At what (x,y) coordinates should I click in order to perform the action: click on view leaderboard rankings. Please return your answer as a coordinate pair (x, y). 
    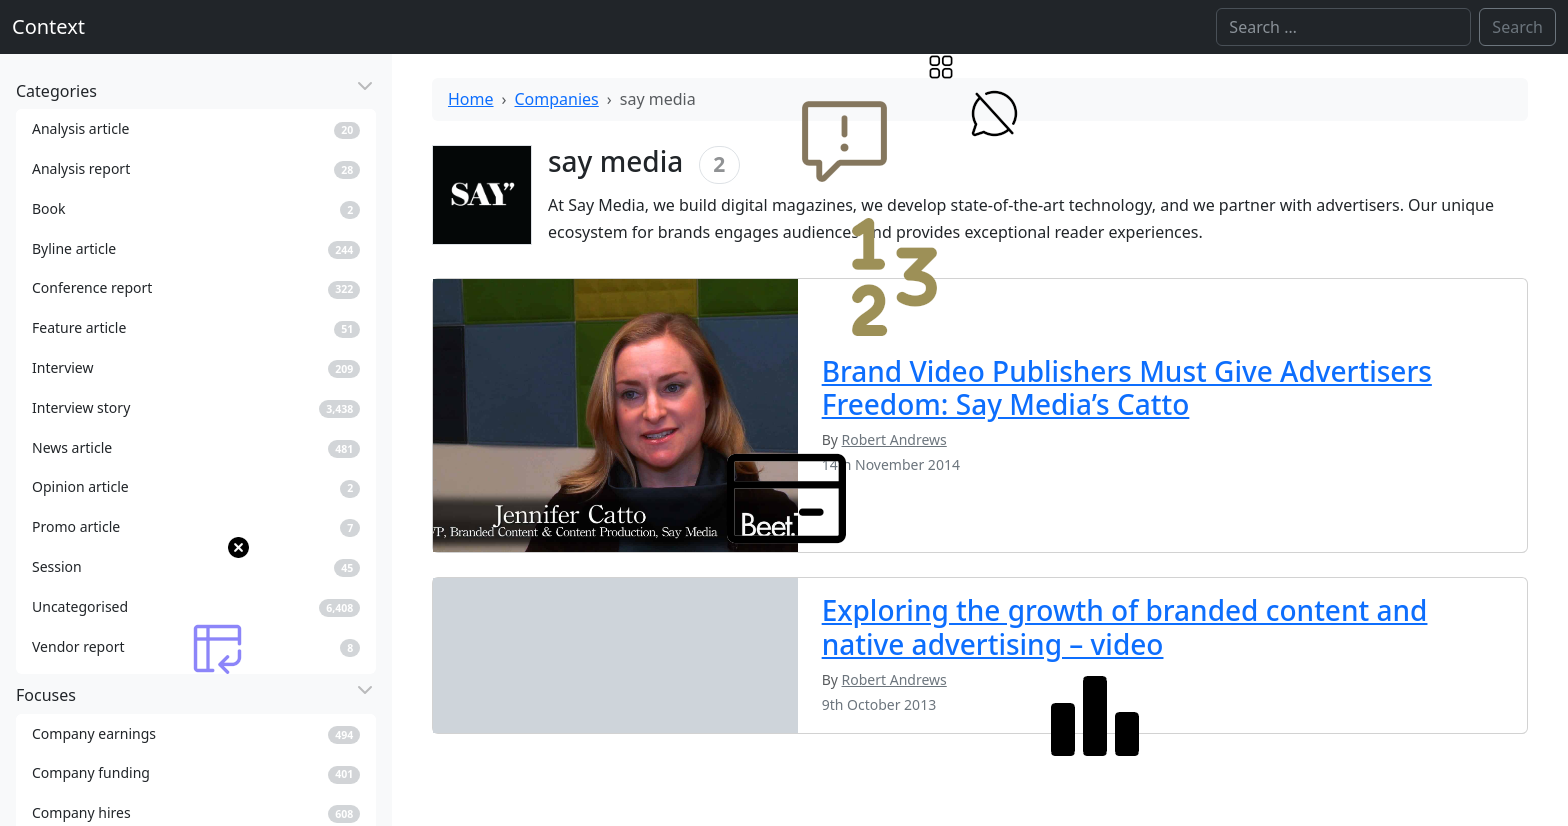
    Looking at the image, I should click on (1095, 716).